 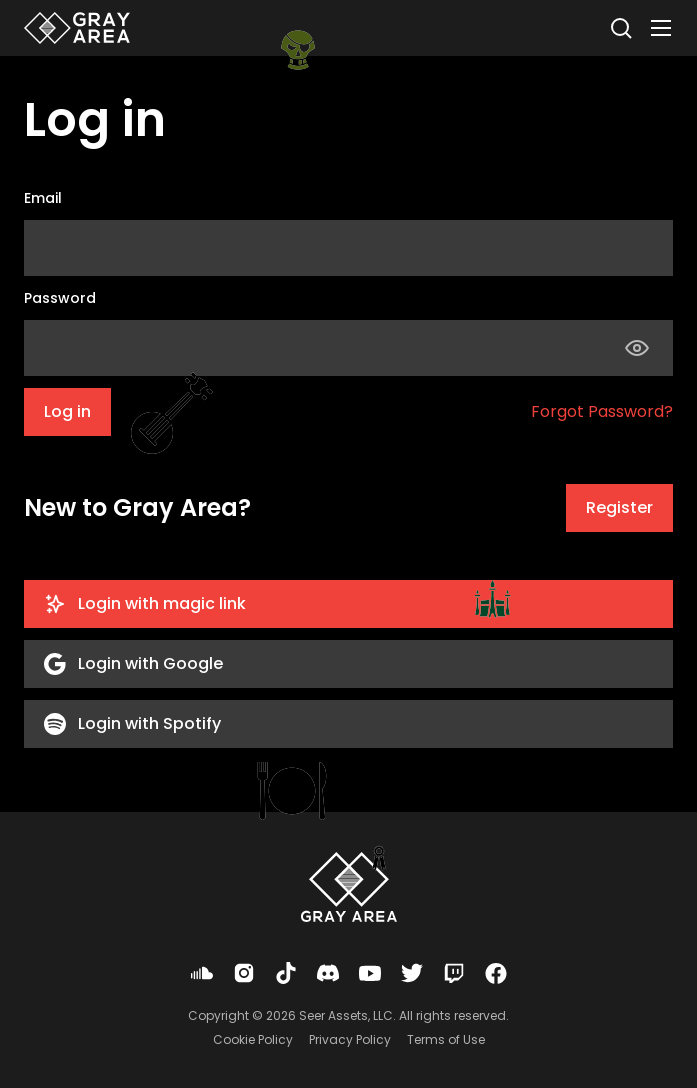 What do you see at coordinates (298, 50) in the screenshot?
I see `access pirate or nautical themed game content` at bounding box center [298, 50].